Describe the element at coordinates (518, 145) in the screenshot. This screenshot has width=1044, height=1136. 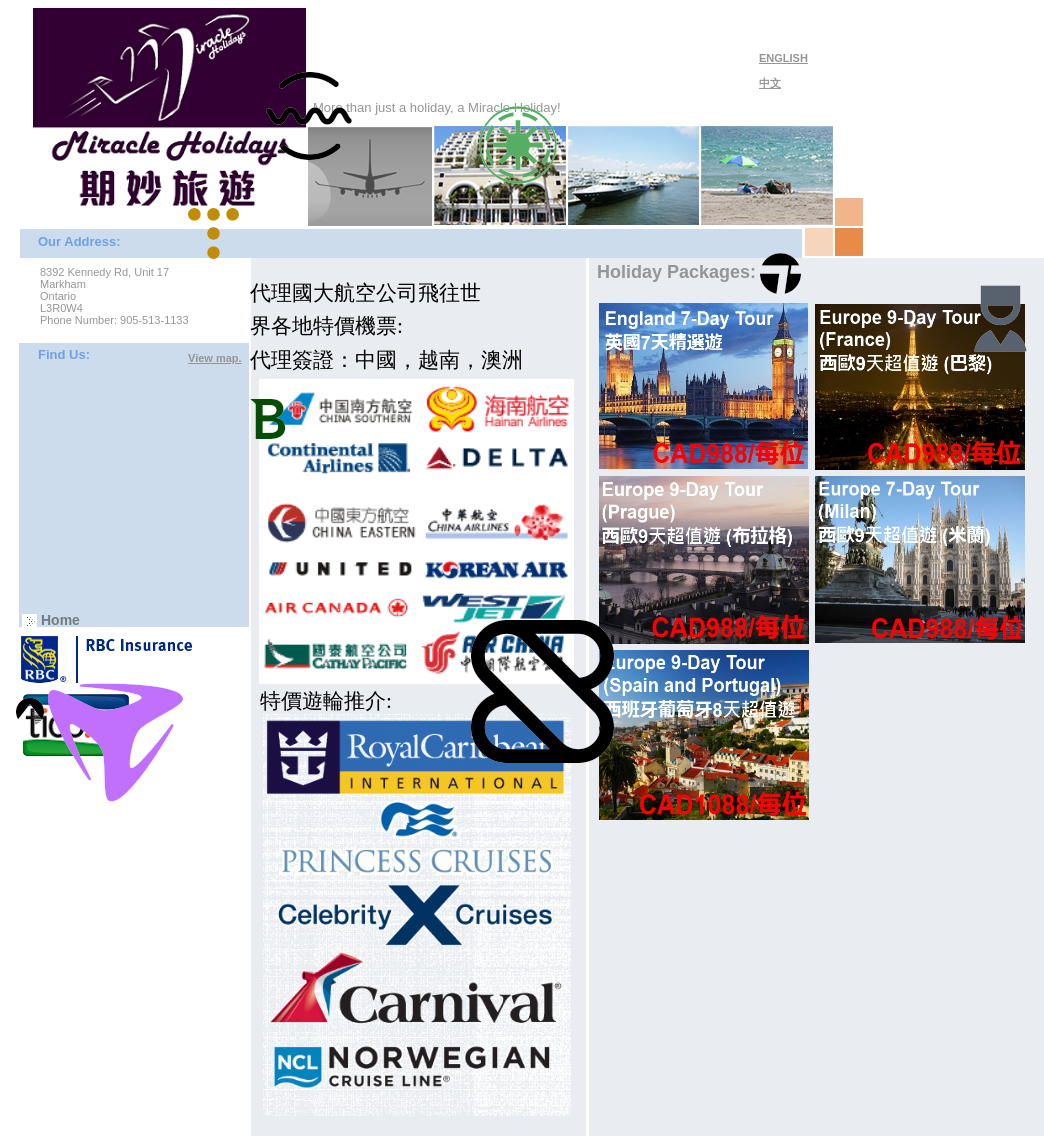
I see `galactic republic logo from star wars` at that location.